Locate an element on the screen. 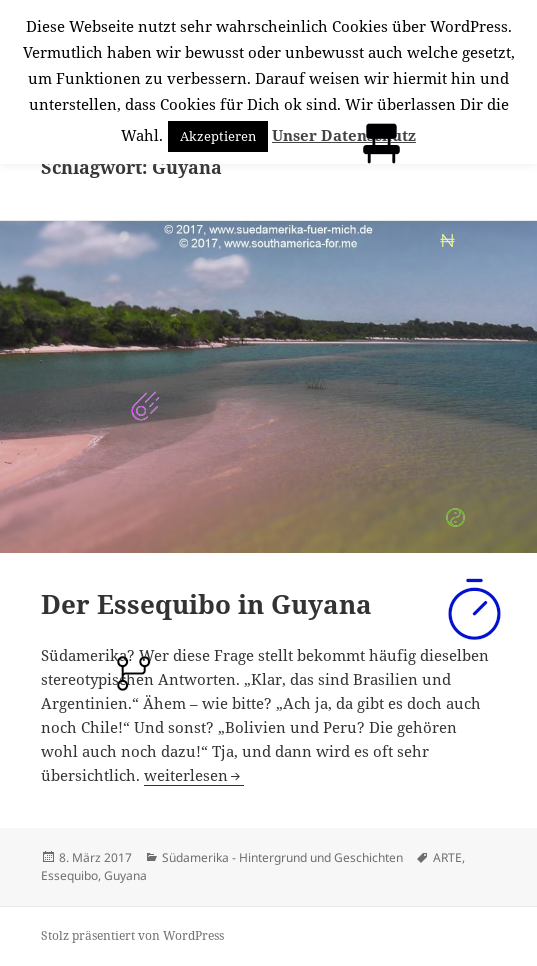 The image size is (537, 966). view repository branches is located at coordinates (131, 673).